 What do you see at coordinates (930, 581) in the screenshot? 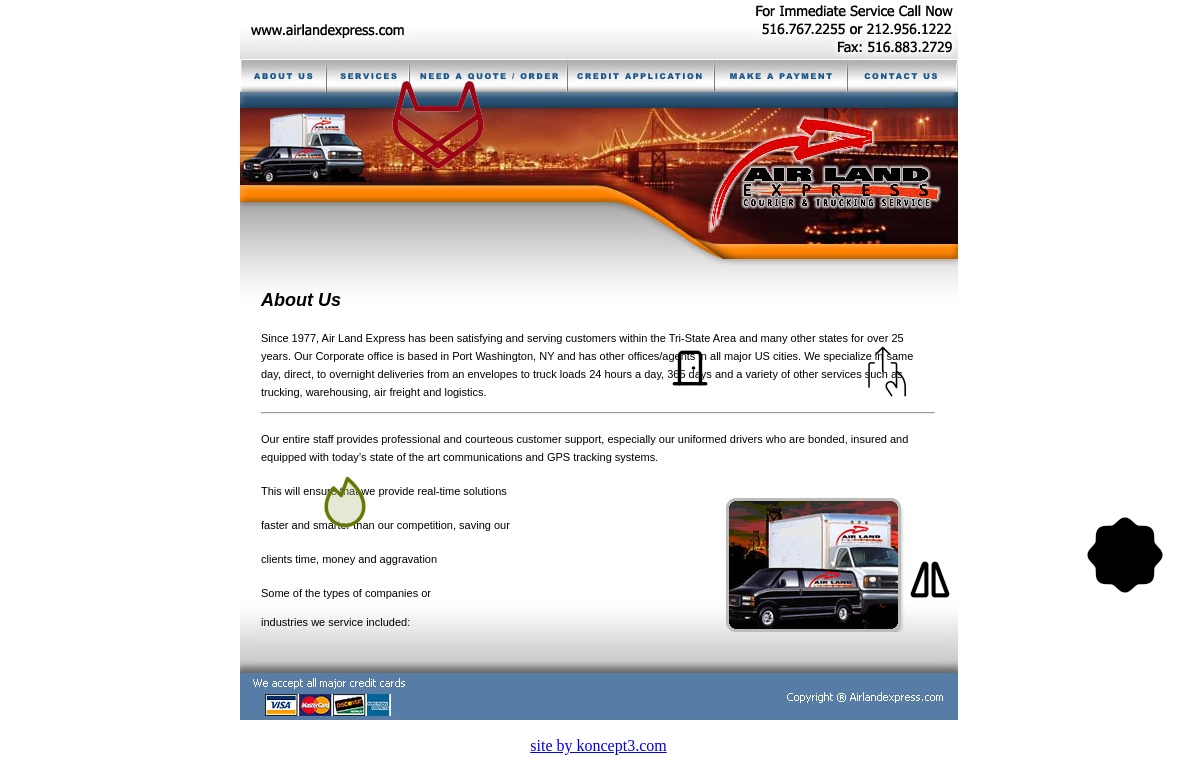
I see `flip image horizontally` at bounding box center [930, 581].